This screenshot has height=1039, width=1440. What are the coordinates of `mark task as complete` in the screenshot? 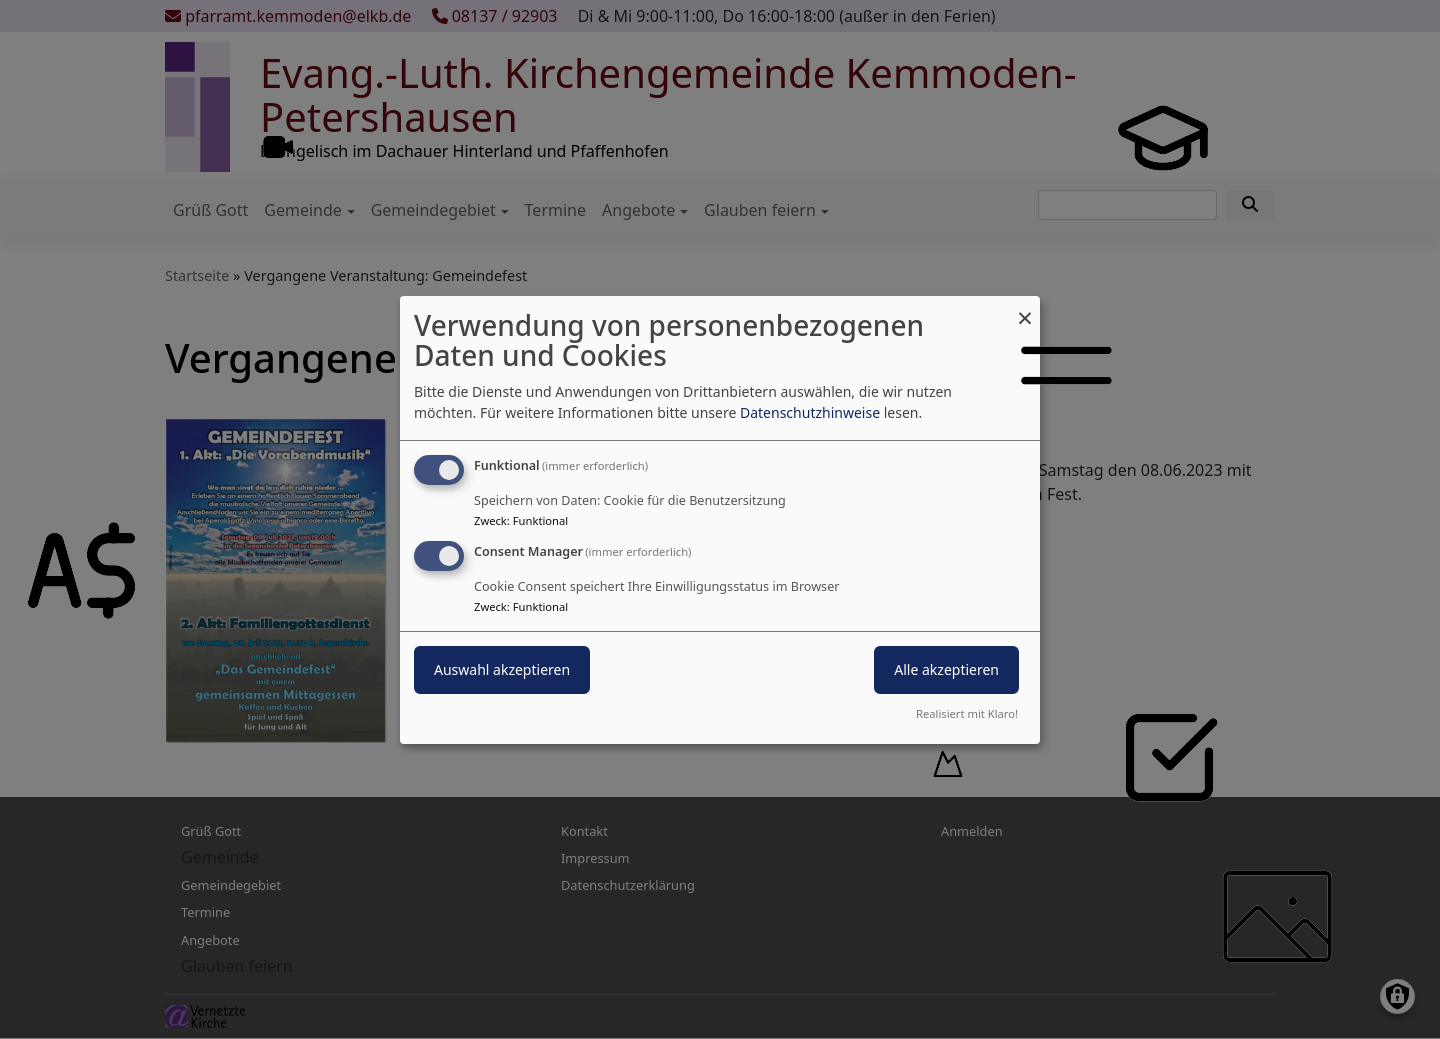 It's located at (1169, 757).